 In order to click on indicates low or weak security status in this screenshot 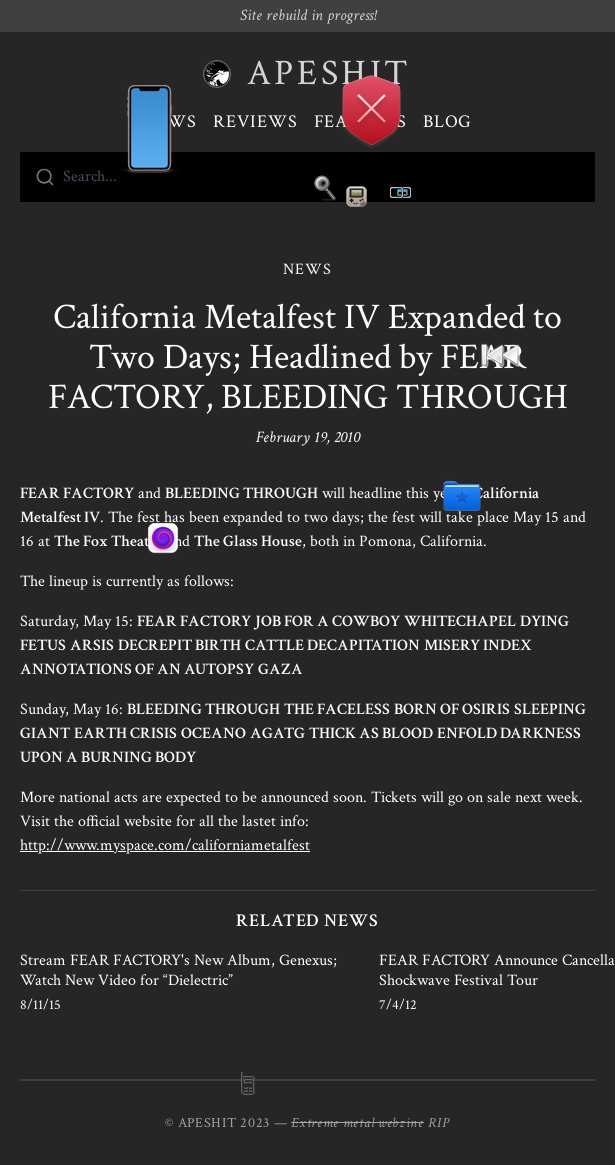, I will do `click(371, 112)`.